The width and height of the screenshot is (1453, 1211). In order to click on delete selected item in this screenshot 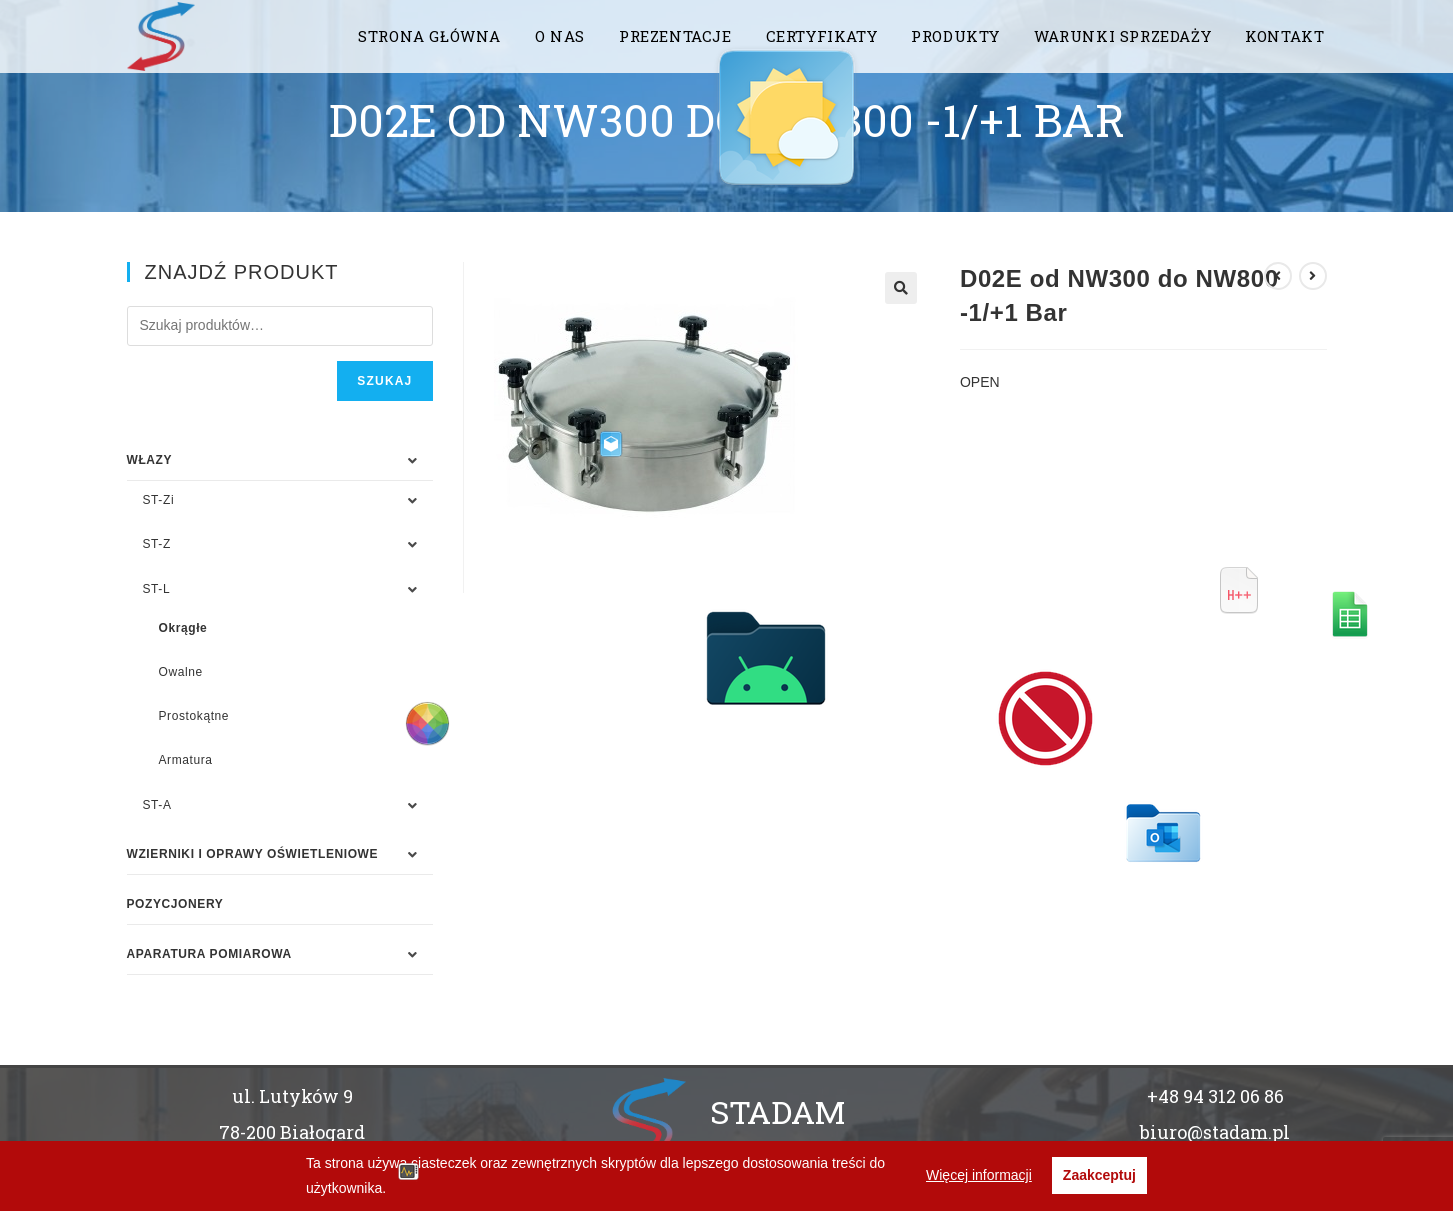, I will do `click(1045, 718)`.